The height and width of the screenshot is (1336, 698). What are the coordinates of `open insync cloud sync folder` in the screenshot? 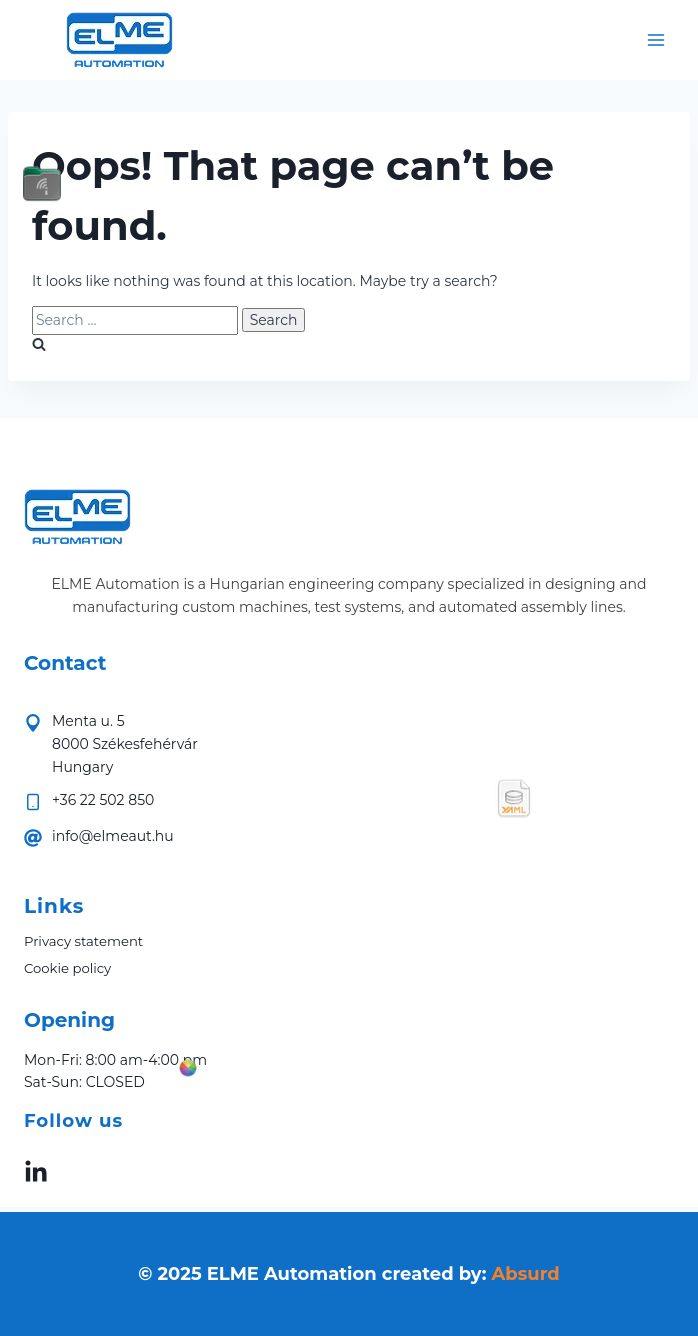 It's located at (42, 183).